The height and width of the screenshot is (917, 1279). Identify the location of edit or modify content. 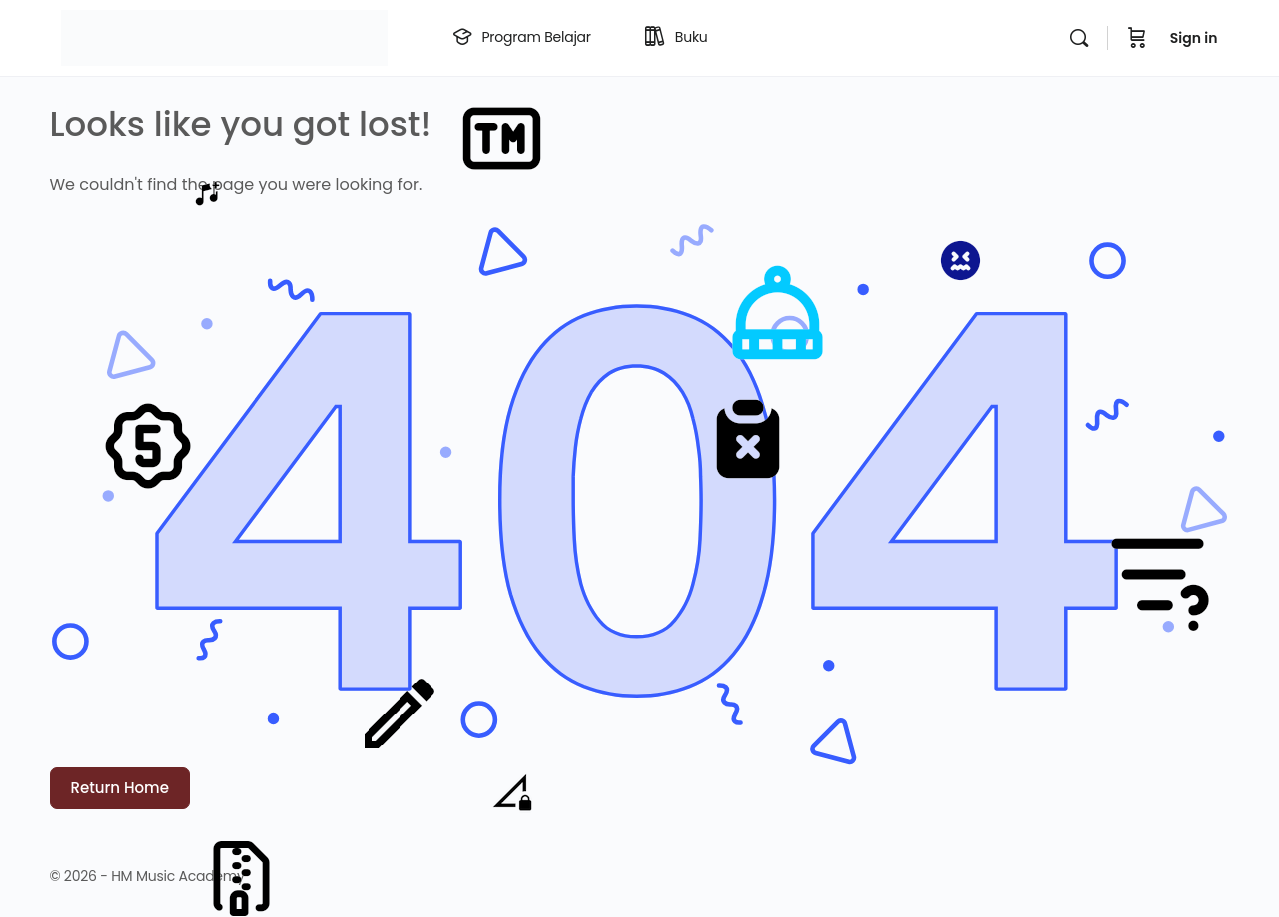
(399, 713).